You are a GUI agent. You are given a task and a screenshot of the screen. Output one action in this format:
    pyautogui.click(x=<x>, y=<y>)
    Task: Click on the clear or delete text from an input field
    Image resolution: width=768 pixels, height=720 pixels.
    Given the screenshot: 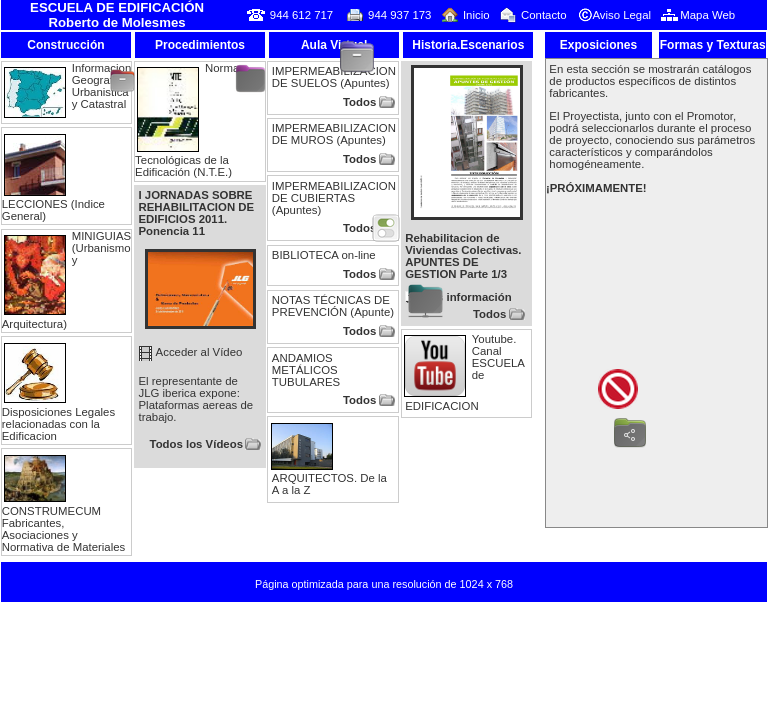 What is the action you would take?
    pyautogui.click(x=618, y=389)
    